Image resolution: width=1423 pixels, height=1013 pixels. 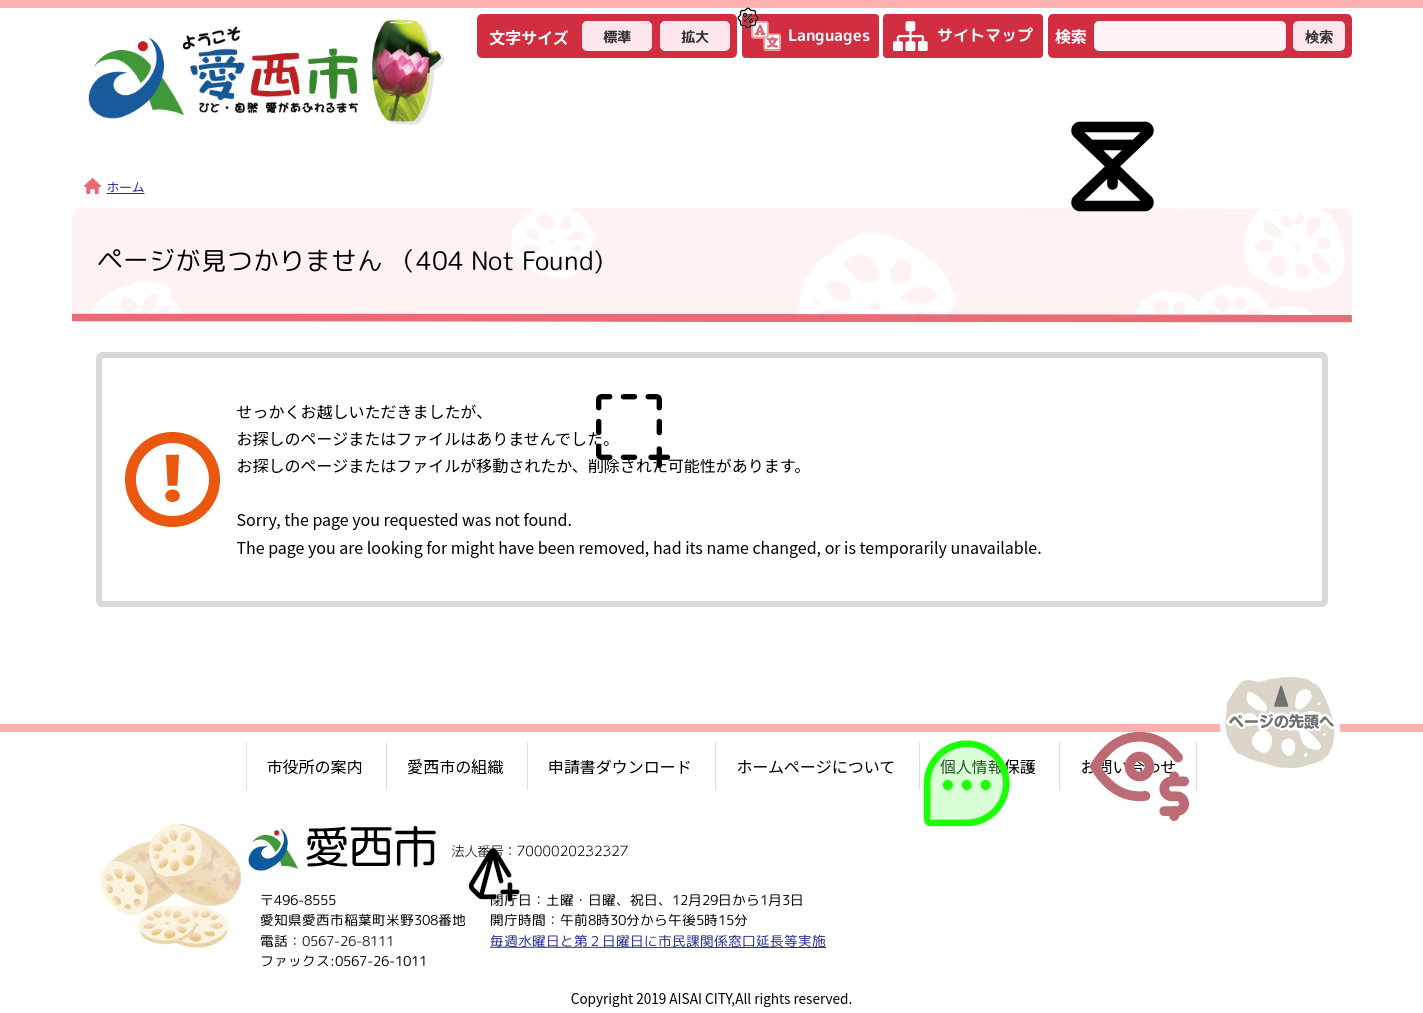 What do you see at coordinates (965, 785) in the screenshot?
I see `open chat or messaging` at bounding box center [965, 785].